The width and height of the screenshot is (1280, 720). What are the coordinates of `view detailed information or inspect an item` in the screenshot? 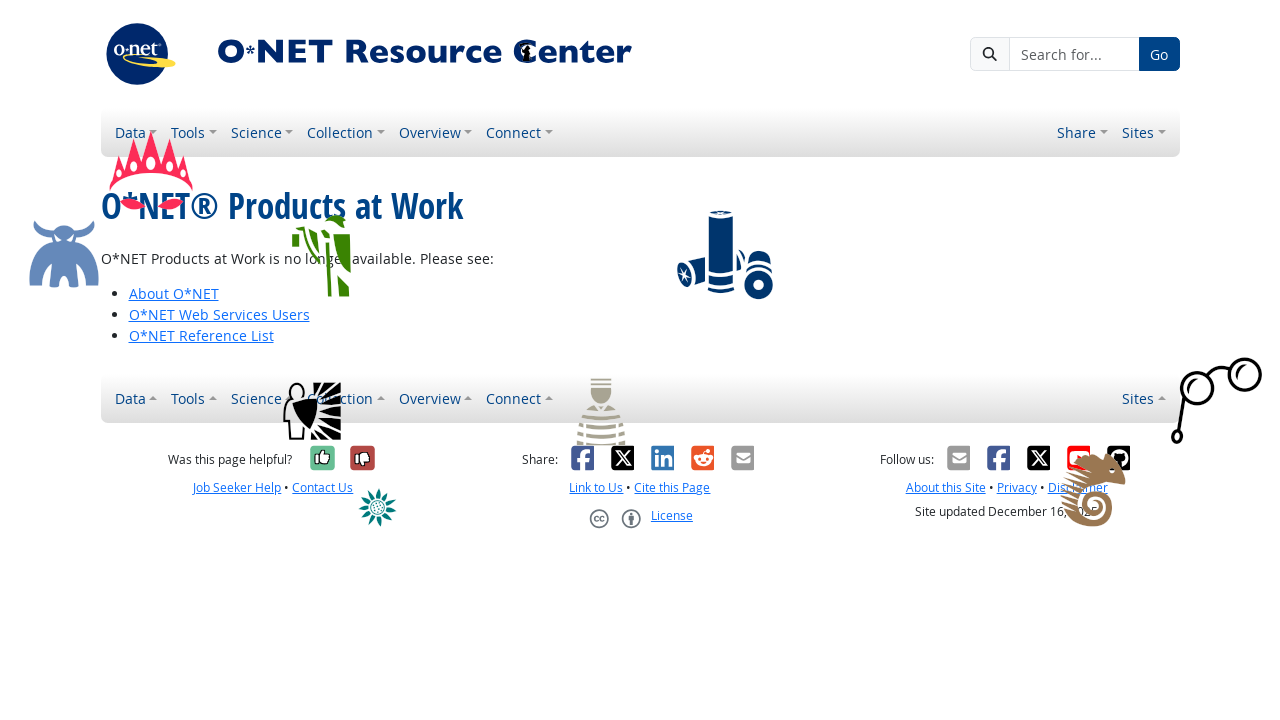 It's located at (1215, 400).